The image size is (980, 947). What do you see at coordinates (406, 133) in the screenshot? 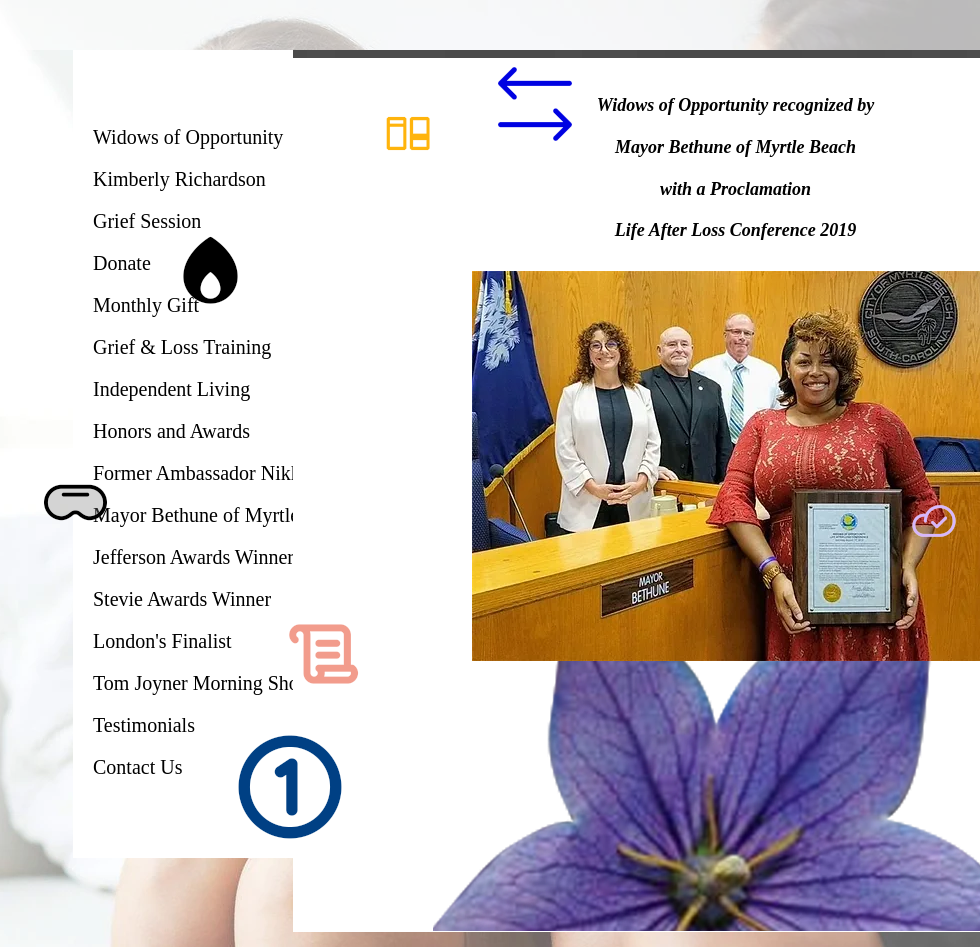
I see `compare file differences` at bounding box center [406, 133].